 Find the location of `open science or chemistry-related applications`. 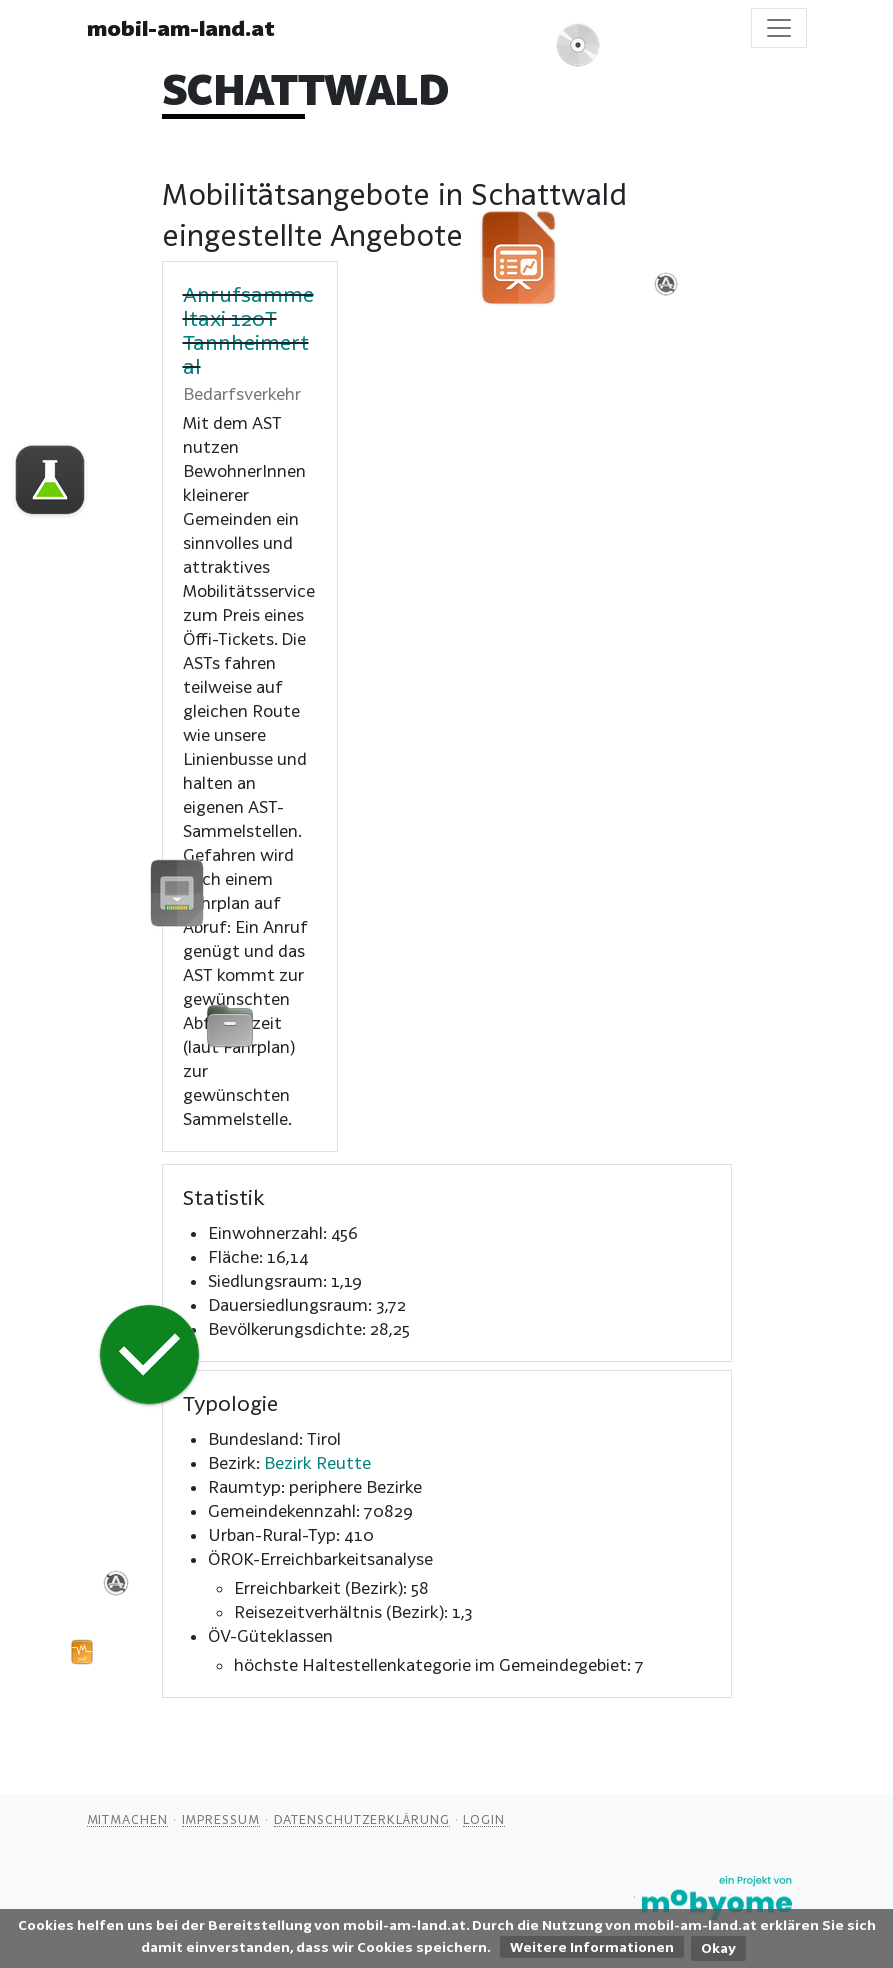

open science or chemistry-related applications is located at coordinates (50, 481).